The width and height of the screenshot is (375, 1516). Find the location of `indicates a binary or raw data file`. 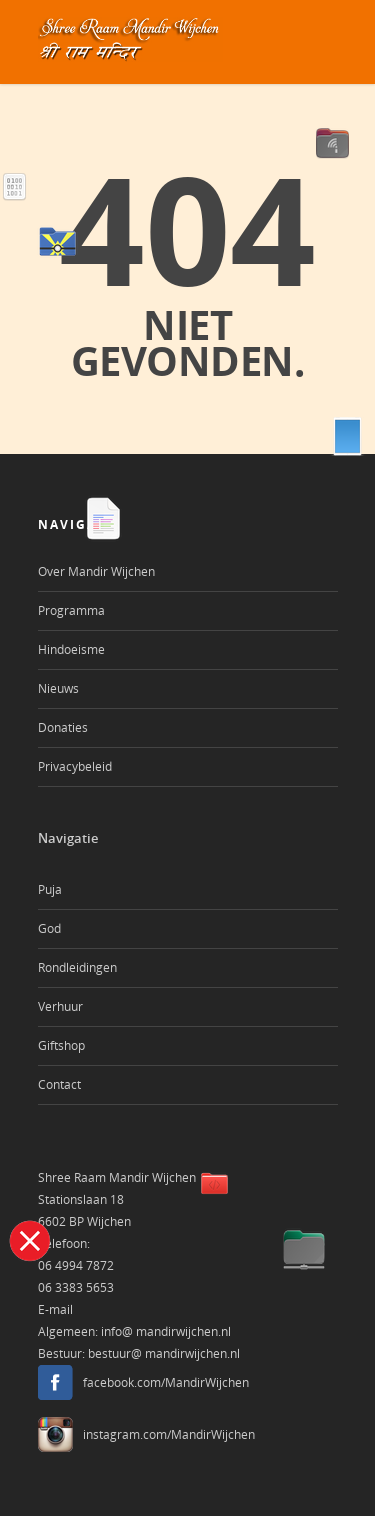

indicates a binary or raw data file is located at coordinates (14, 186).